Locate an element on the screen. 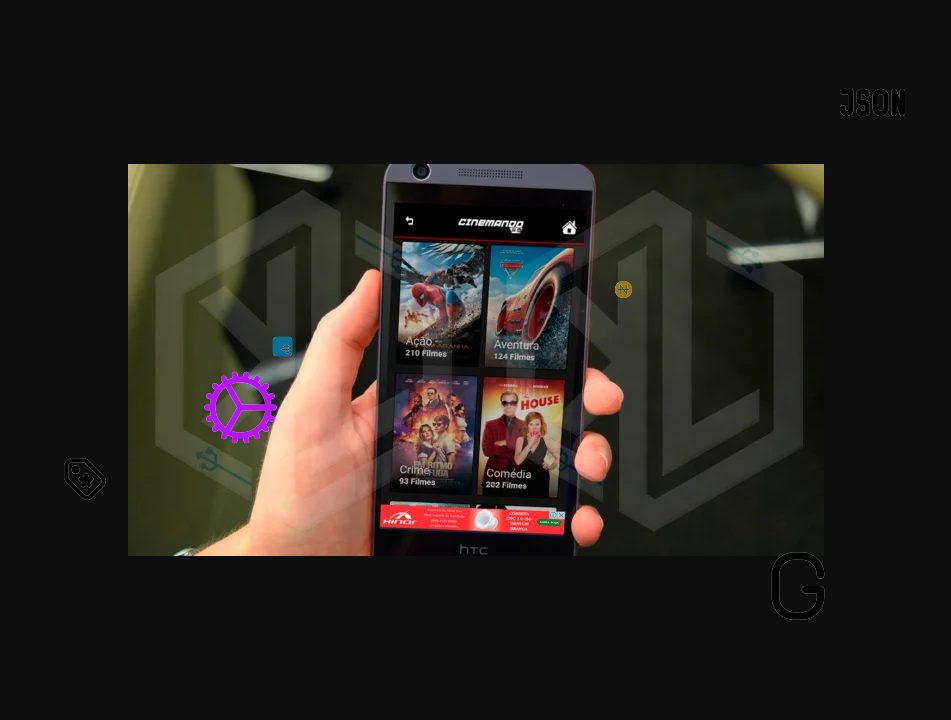  mark item as favorite is located at coordinates (85, 479).